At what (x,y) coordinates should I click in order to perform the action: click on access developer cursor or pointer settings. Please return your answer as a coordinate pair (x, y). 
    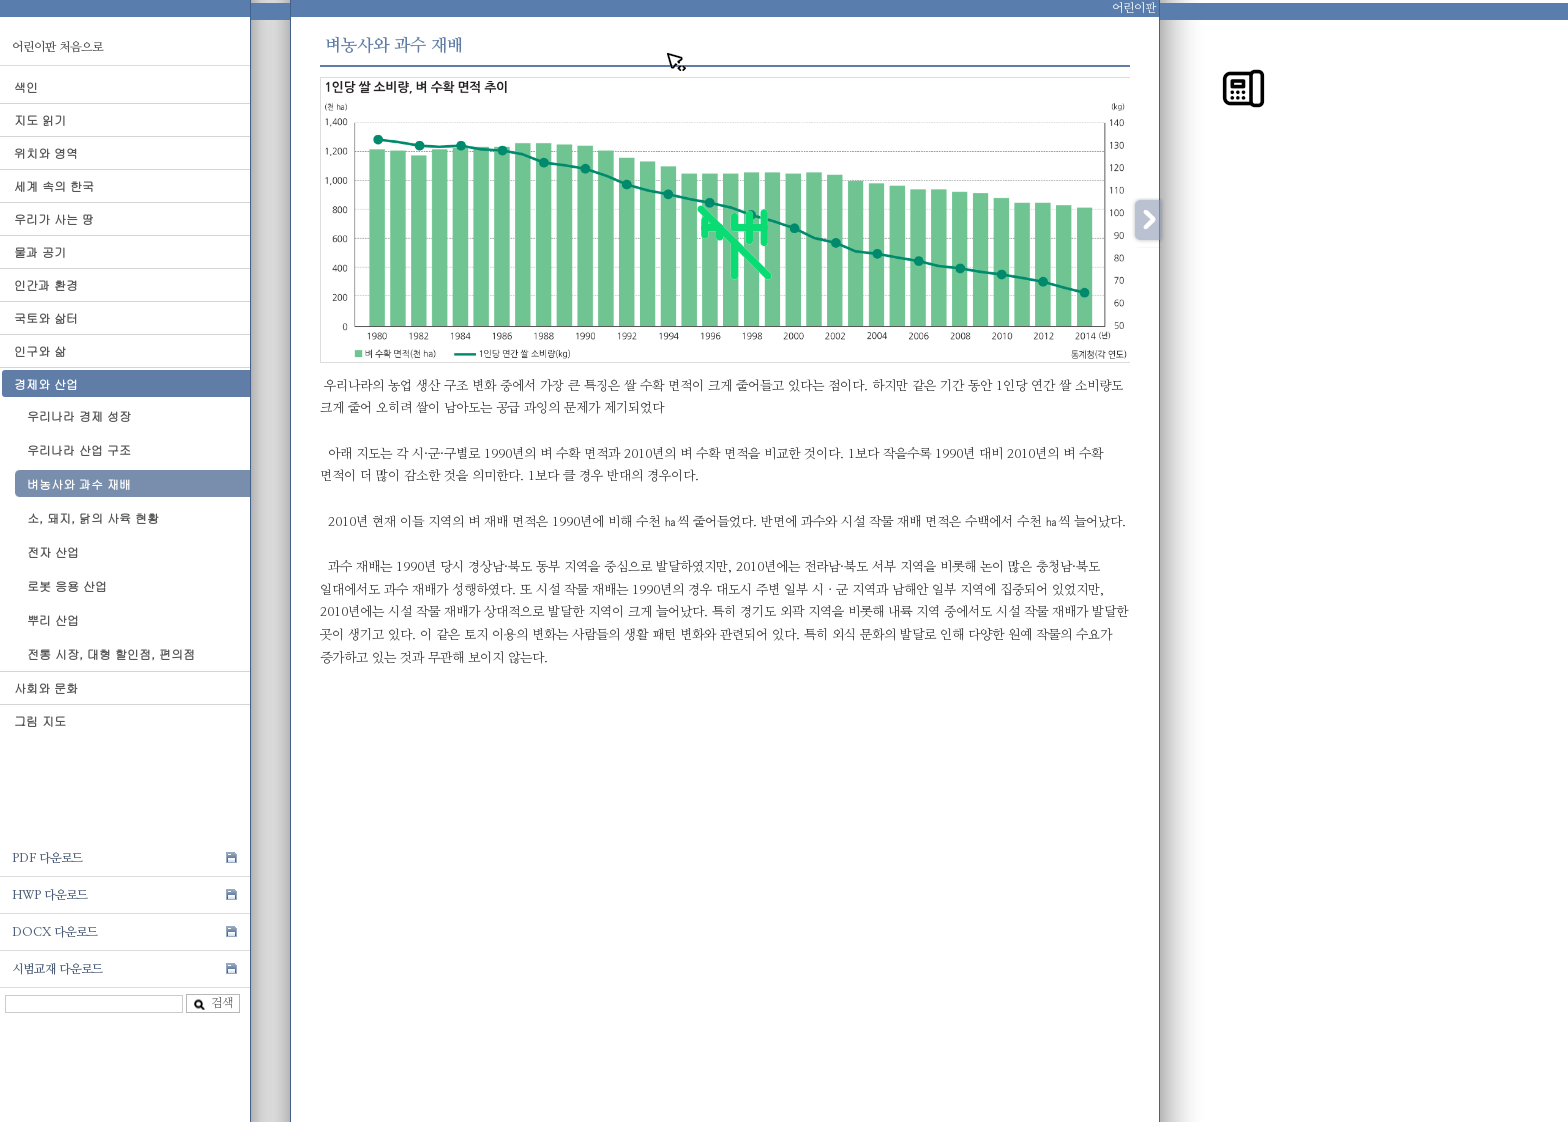
    Looking at the image, I should click on (675, 61).